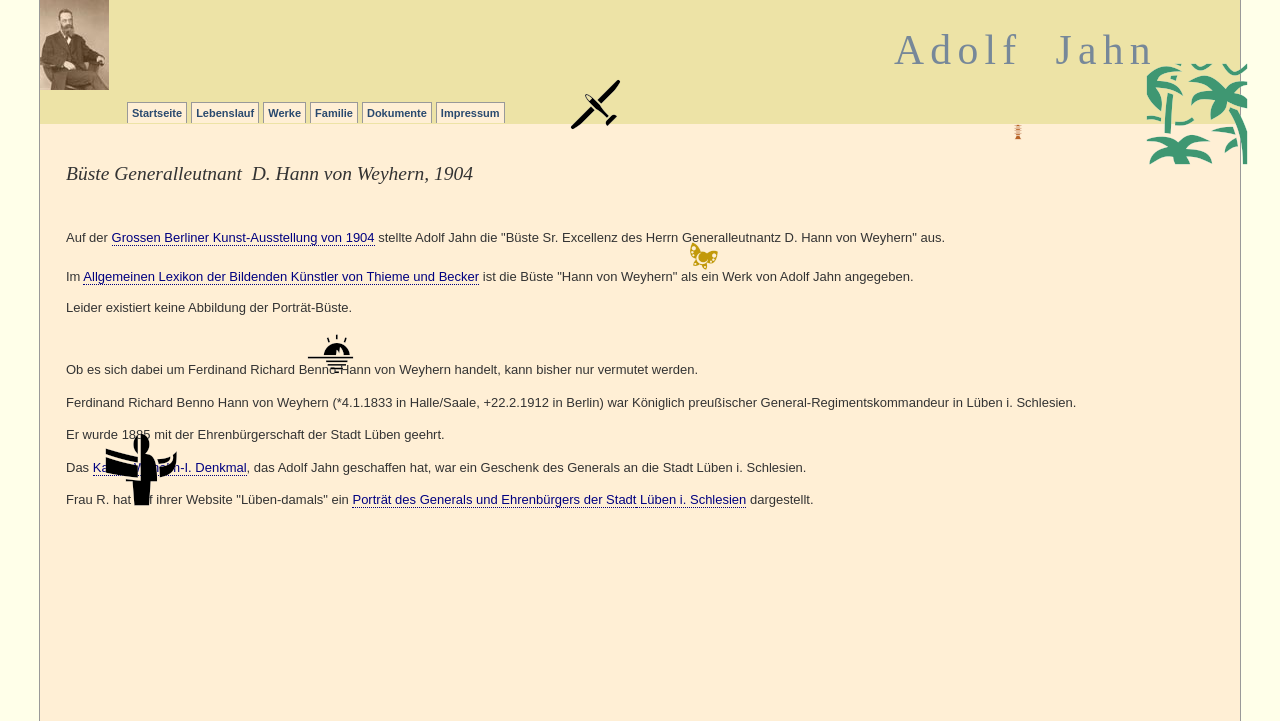  What do you see at coordinates (704, 256) in the screenshot?
I see `select fairy character class or type` at bounding box center [704, 256].